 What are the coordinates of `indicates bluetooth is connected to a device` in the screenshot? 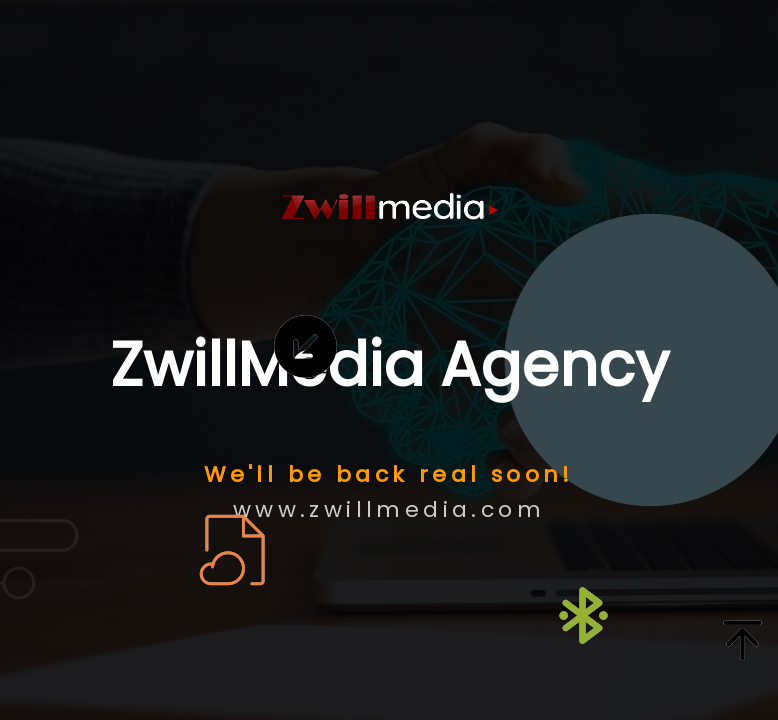 It's located at (582, 615).